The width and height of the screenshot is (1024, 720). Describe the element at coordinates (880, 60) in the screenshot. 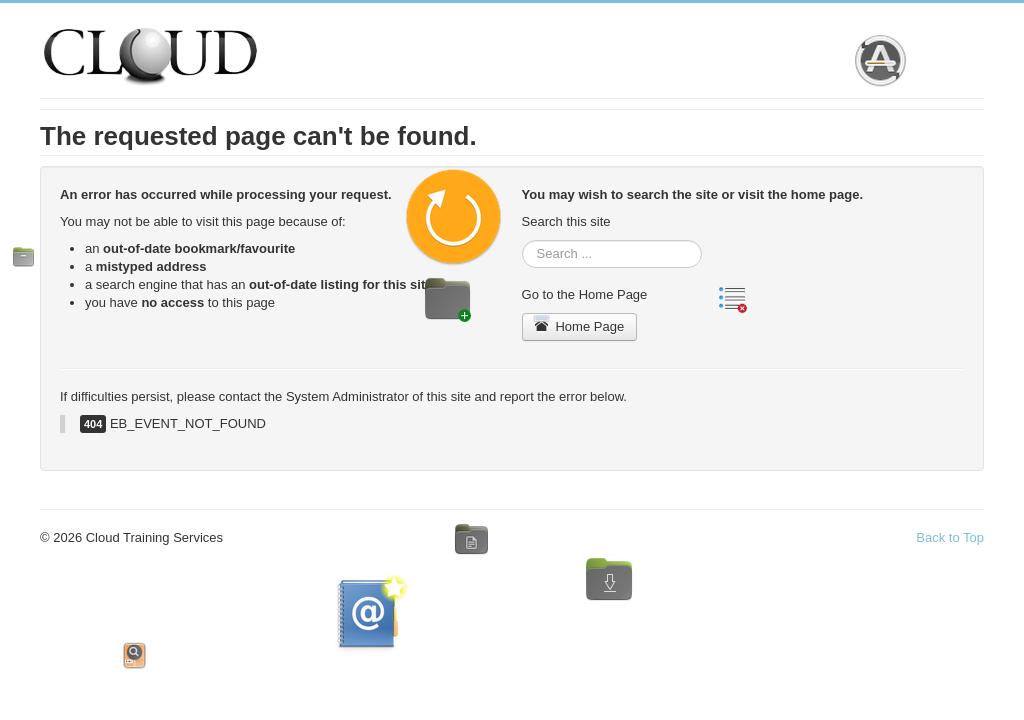

I see `check for available software updates` at that location.